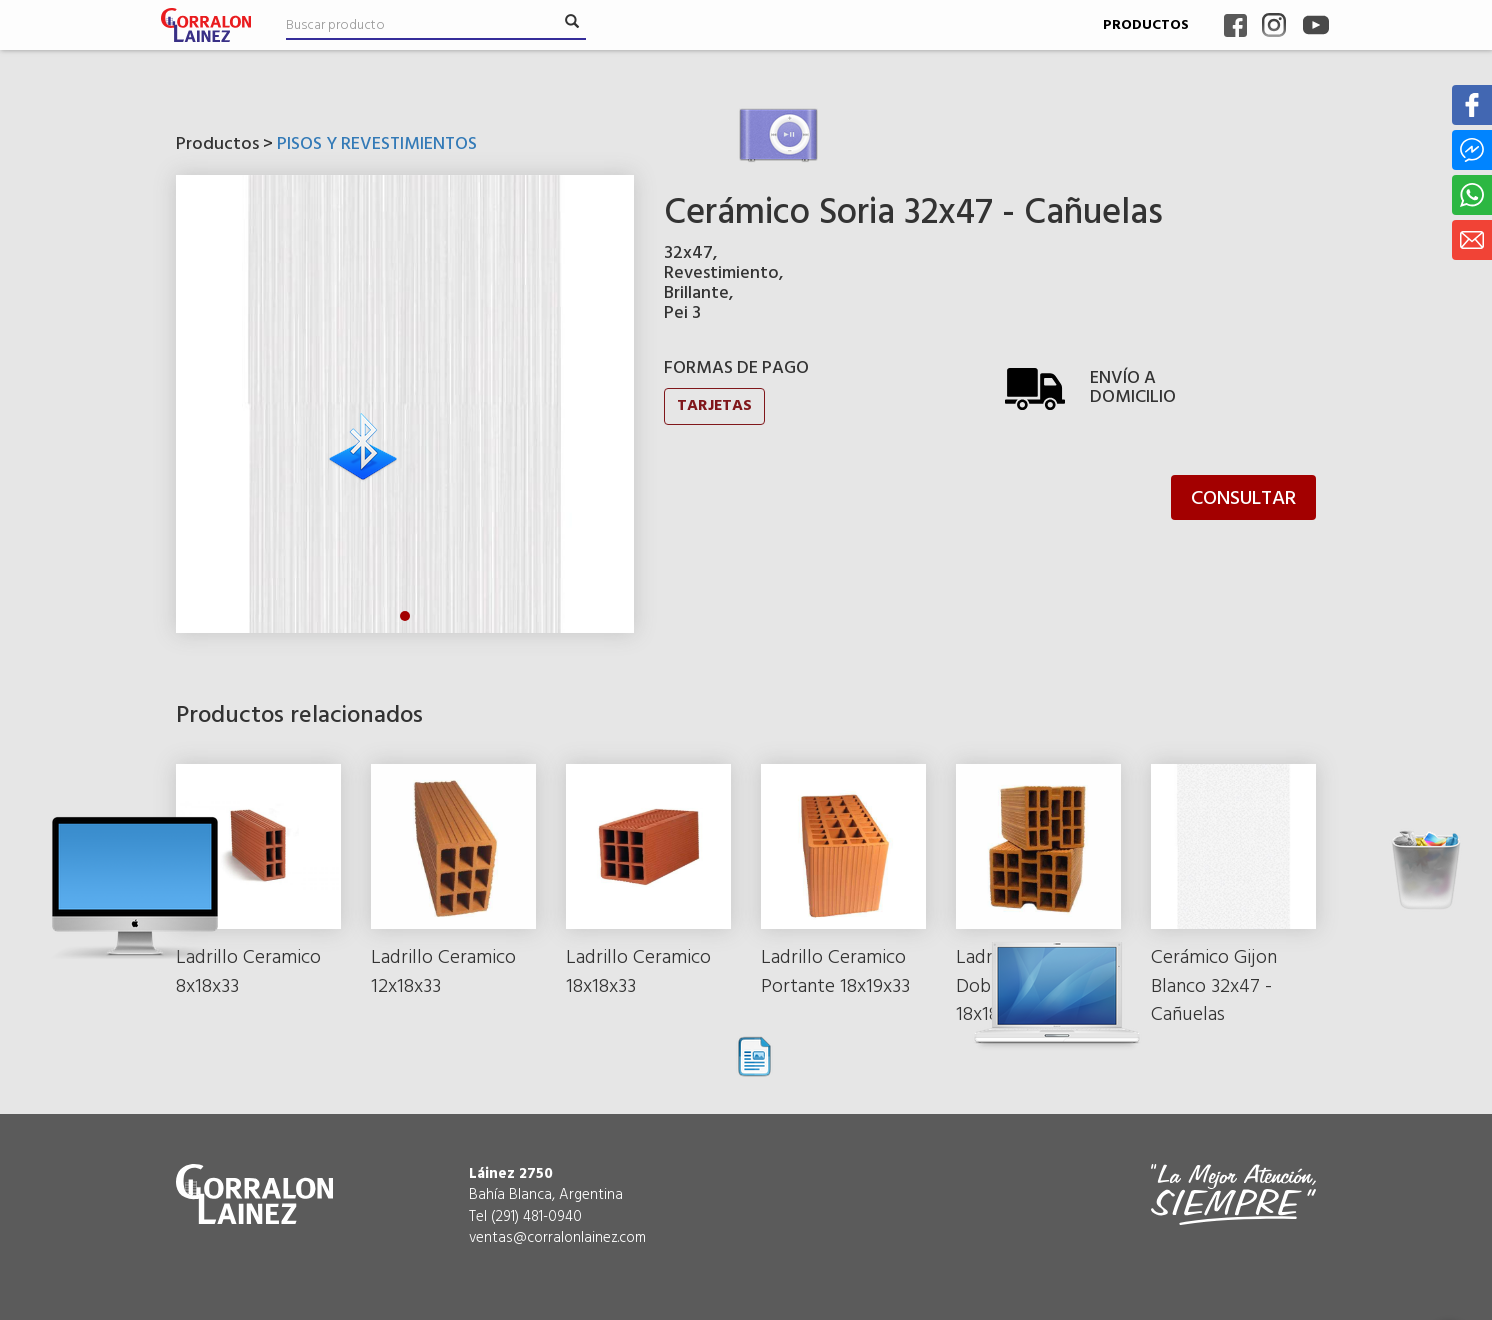 This screenshot has height=1320, width=1492. What do you see at coordinates (1057, 990) in the screenshot?
I see `represents an apple ibook g4 laptop device` at bounding box center [1057, 990].